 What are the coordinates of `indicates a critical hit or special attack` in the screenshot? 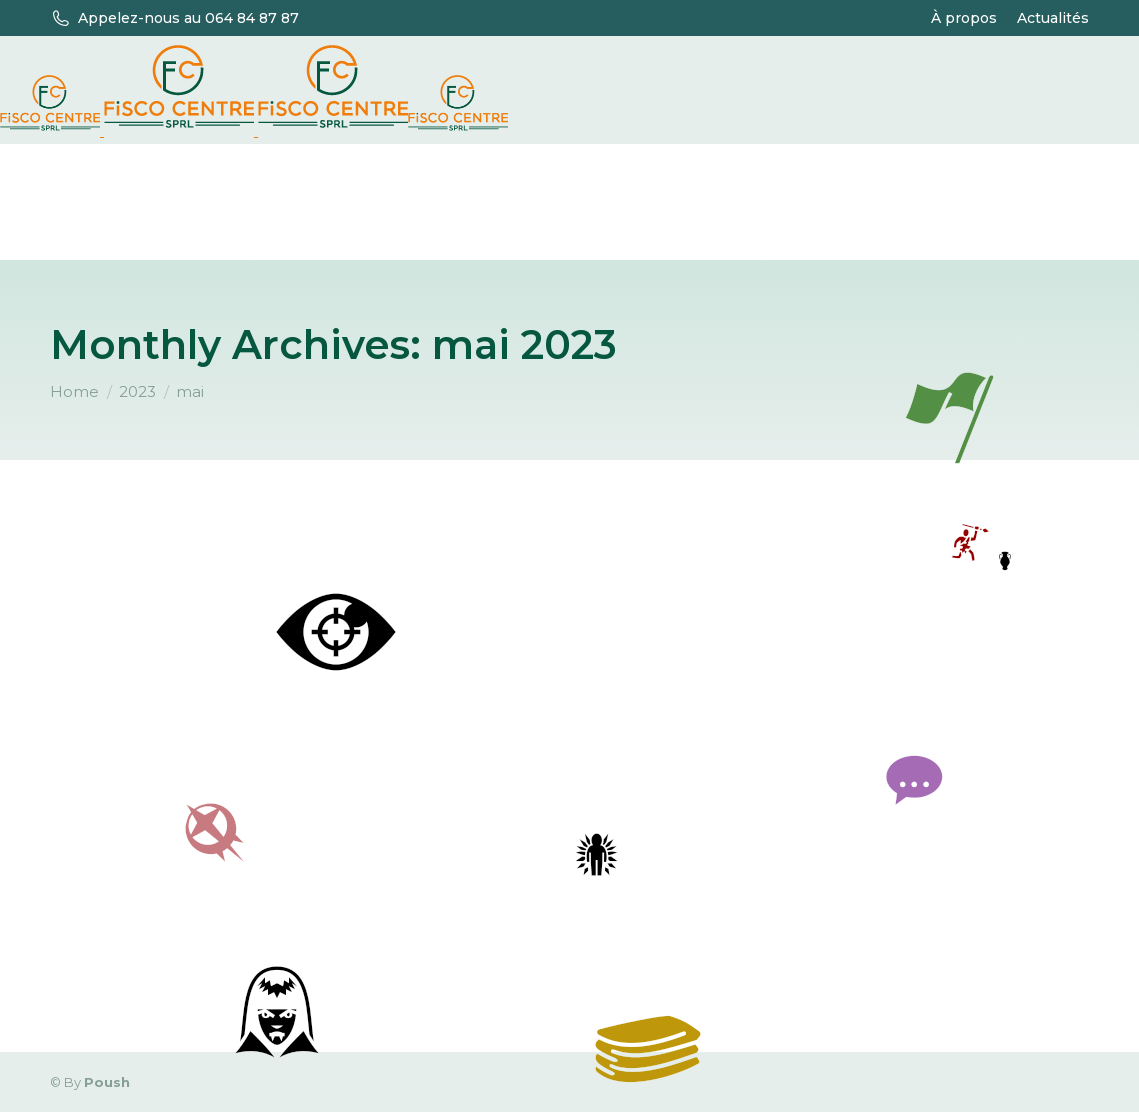 It's located at (214, 832).